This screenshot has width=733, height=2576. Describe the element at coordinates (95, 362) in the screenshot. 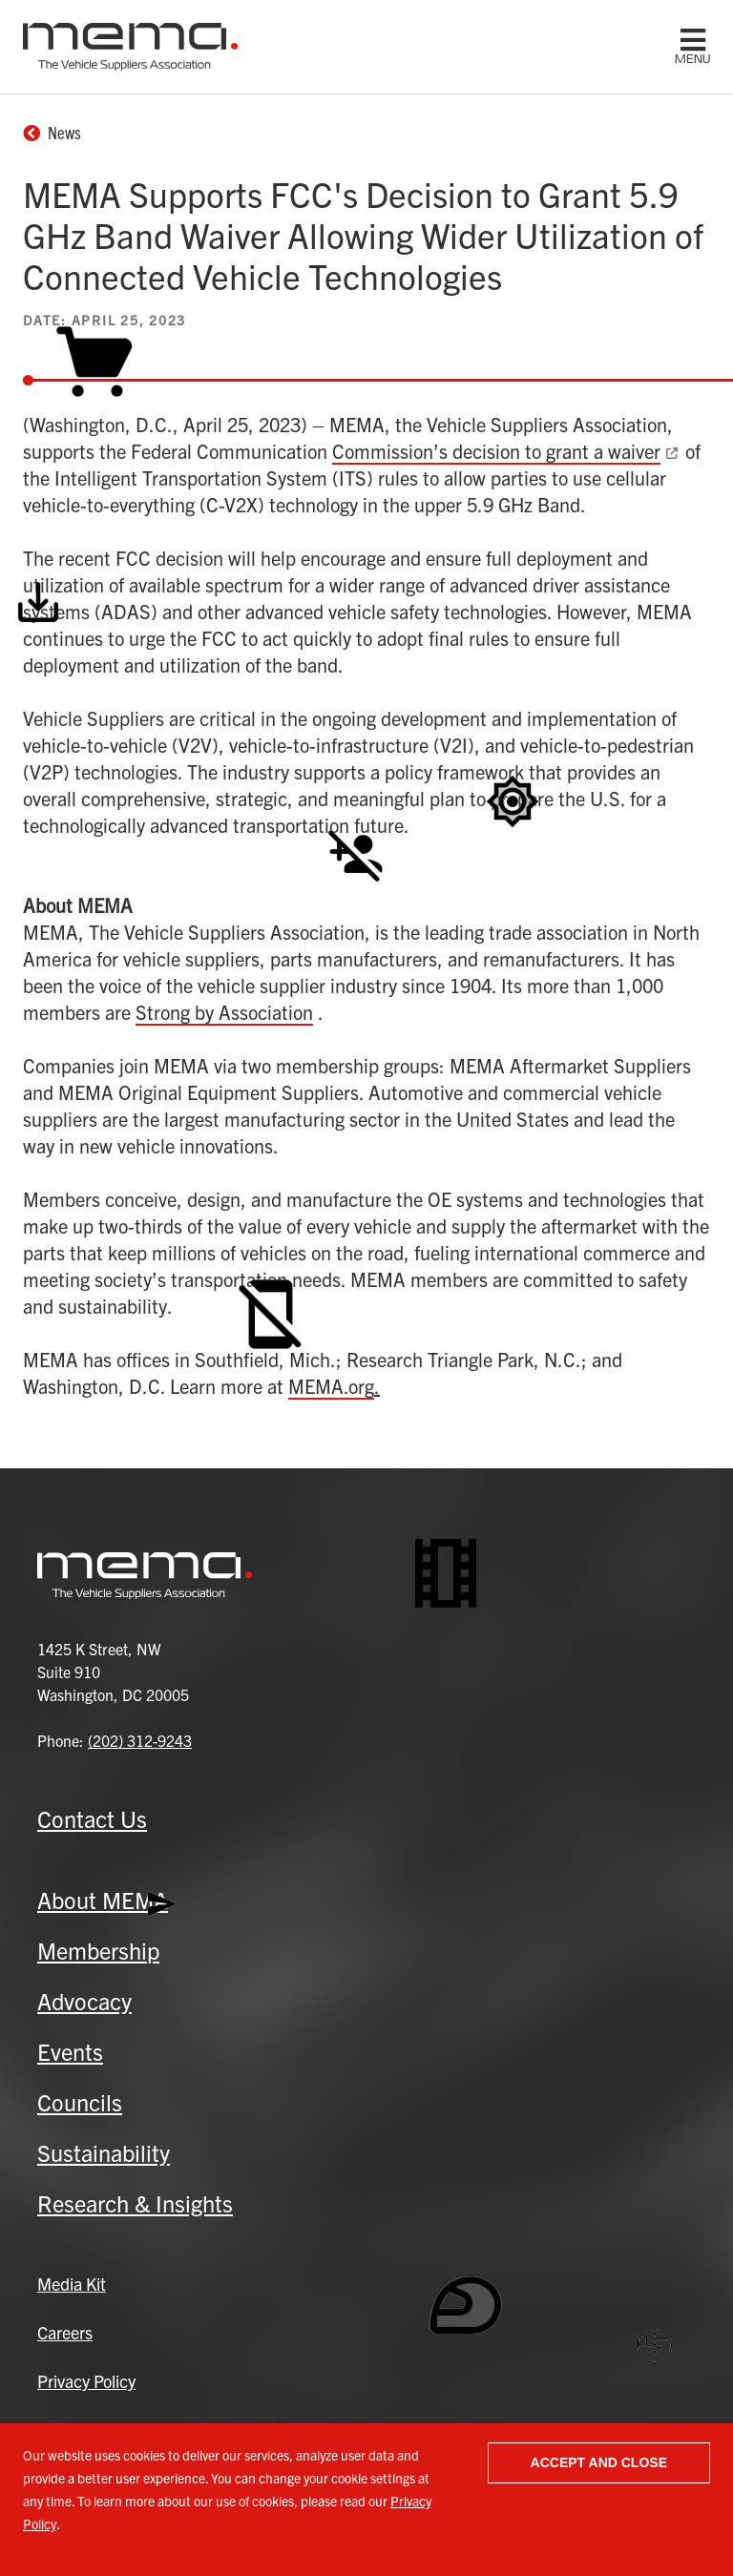

I see `view your shopping cart` at that location.